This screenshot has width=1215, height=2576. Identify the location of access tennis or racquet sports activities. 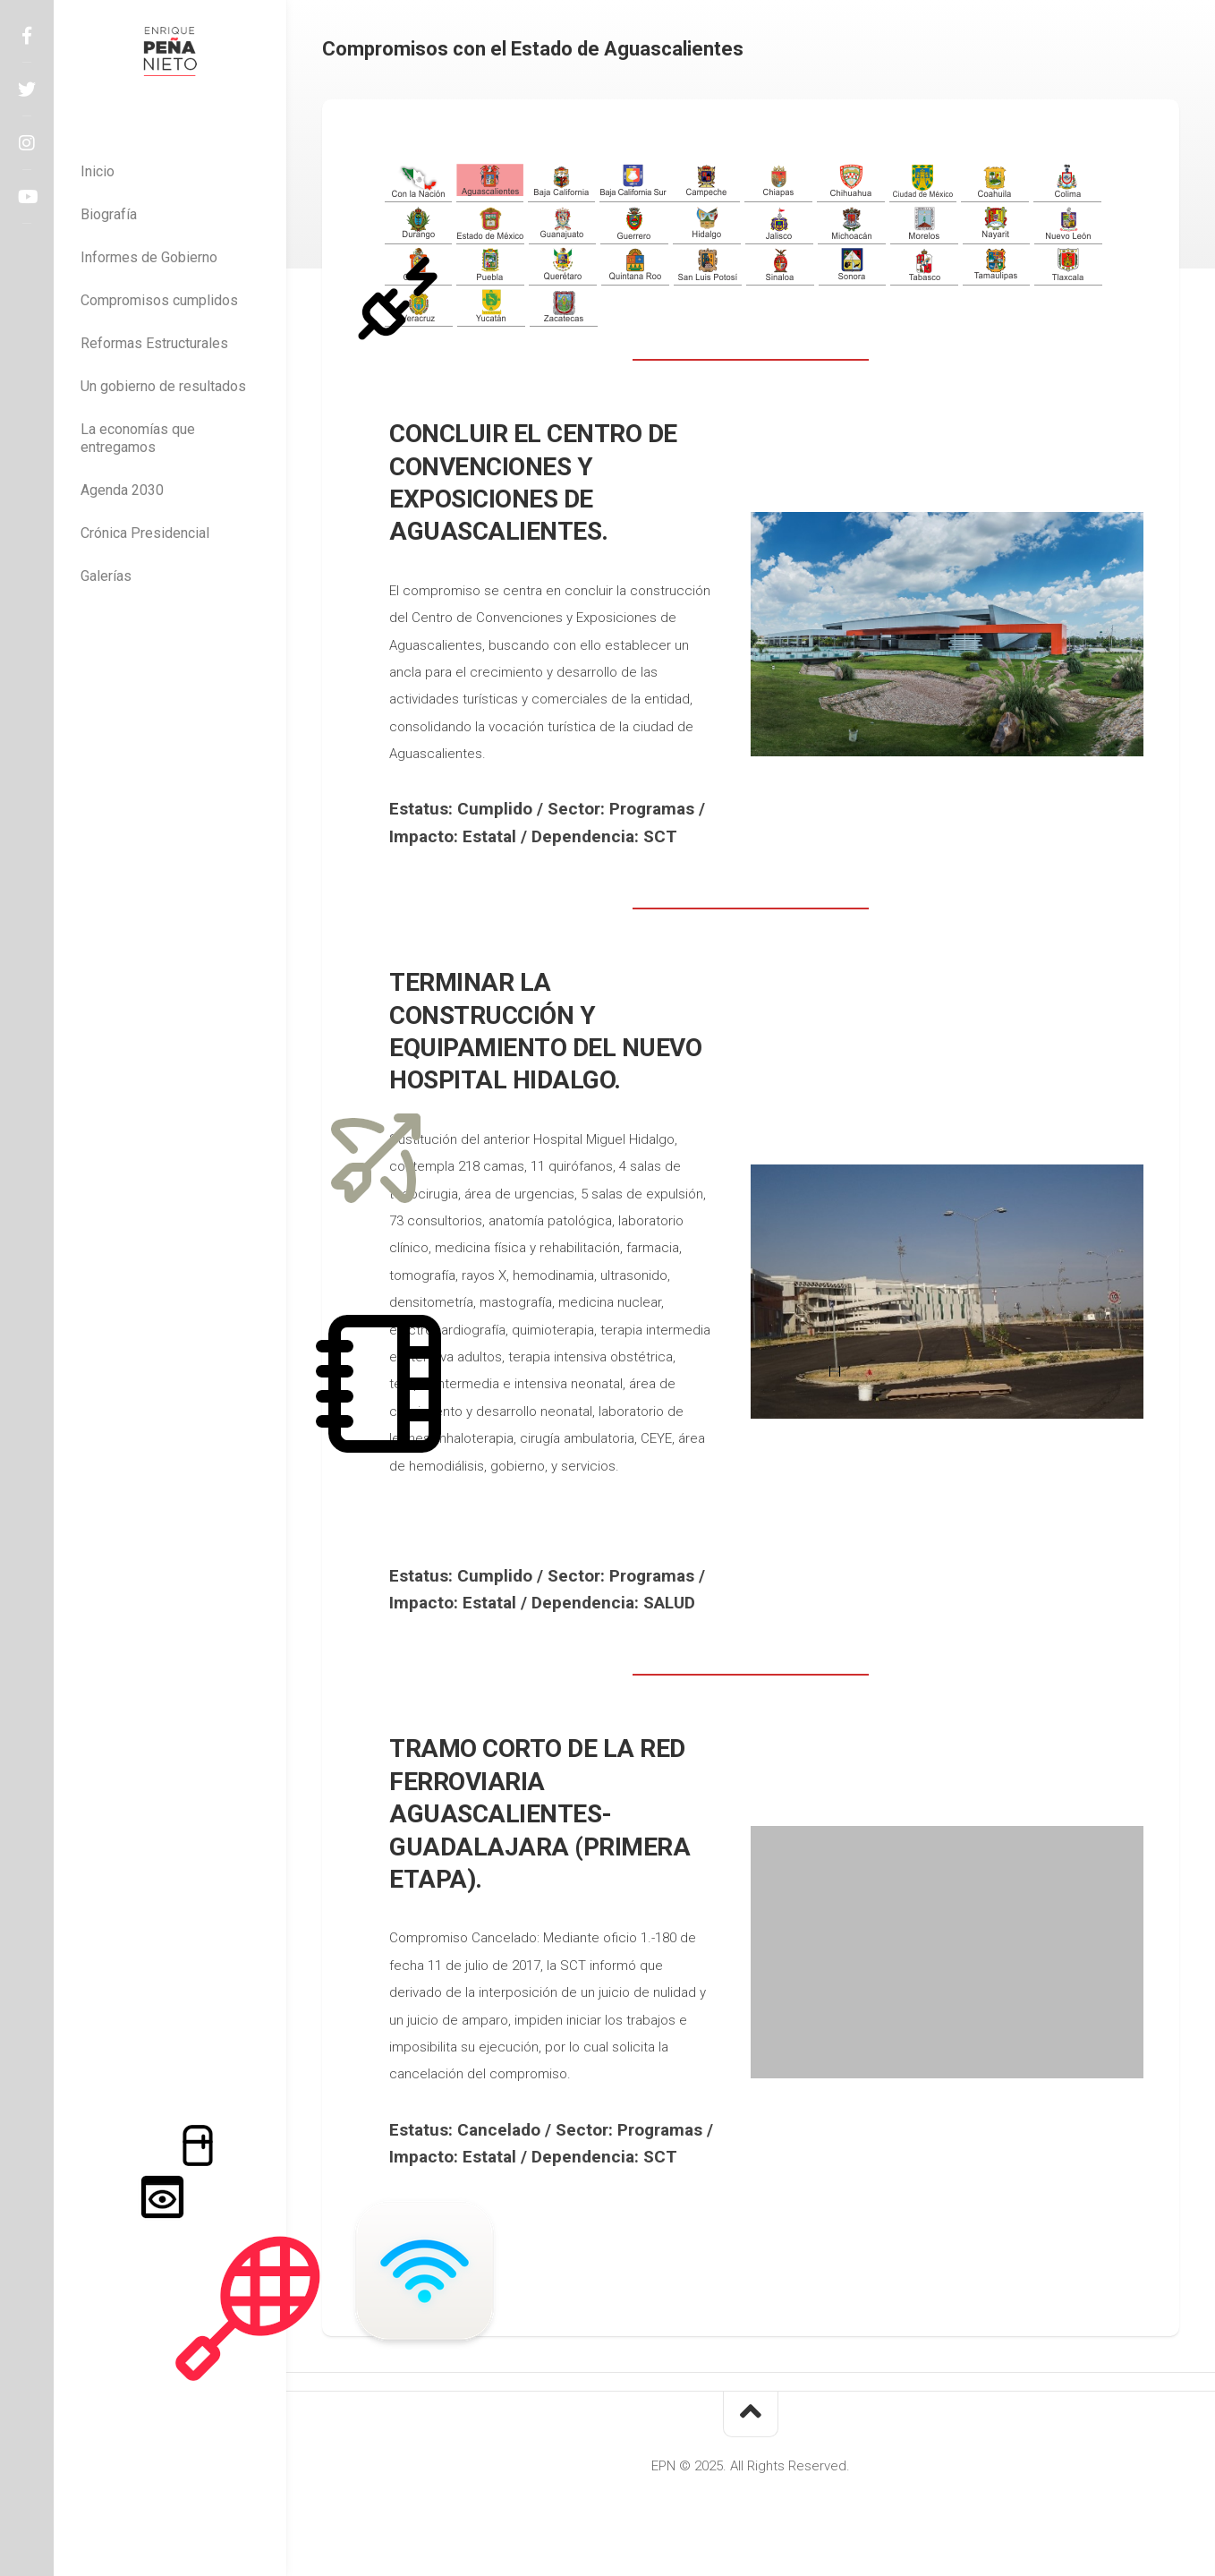
(245, 2311).